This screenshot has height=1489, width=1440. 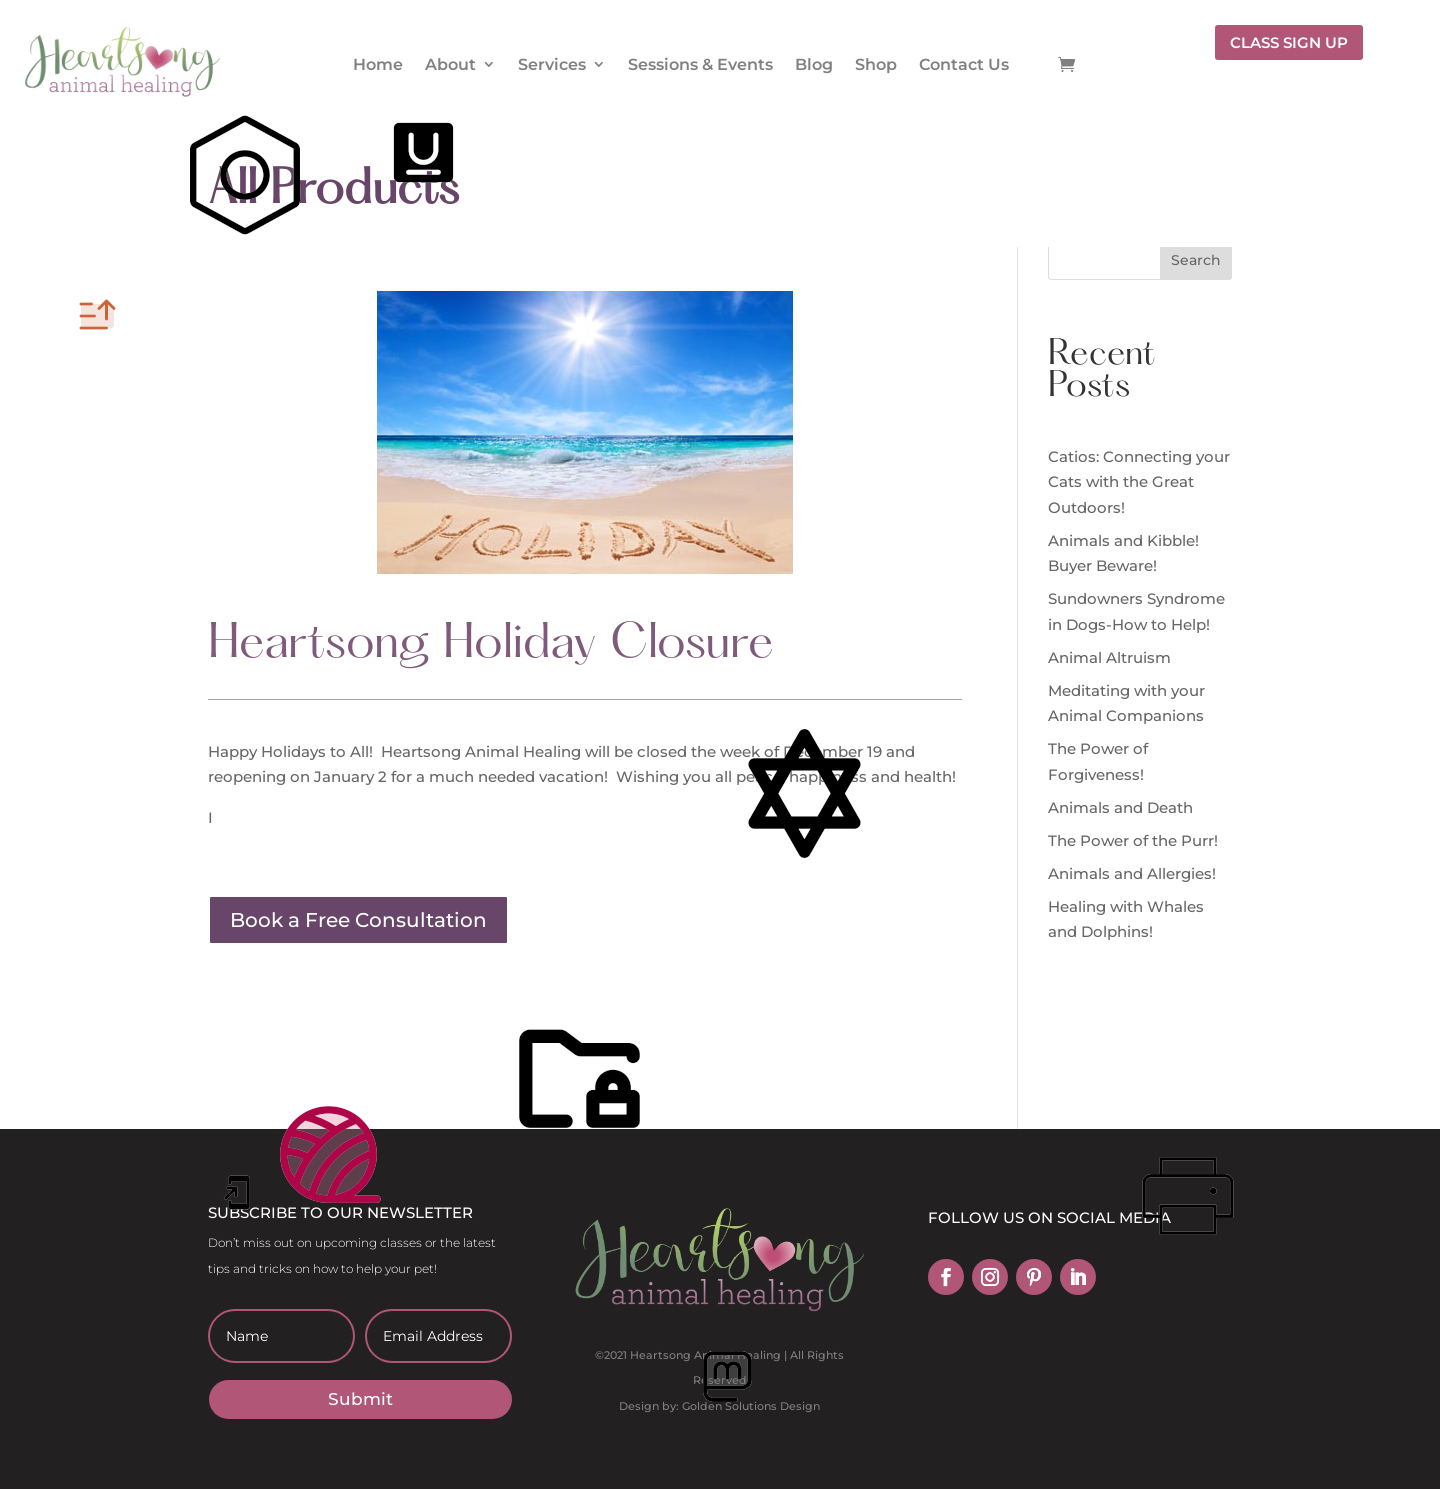 What do you see at coordinates (727, 1375) in the screenshot?
I see `open mastodon app` at bounding box center [727, 1375].